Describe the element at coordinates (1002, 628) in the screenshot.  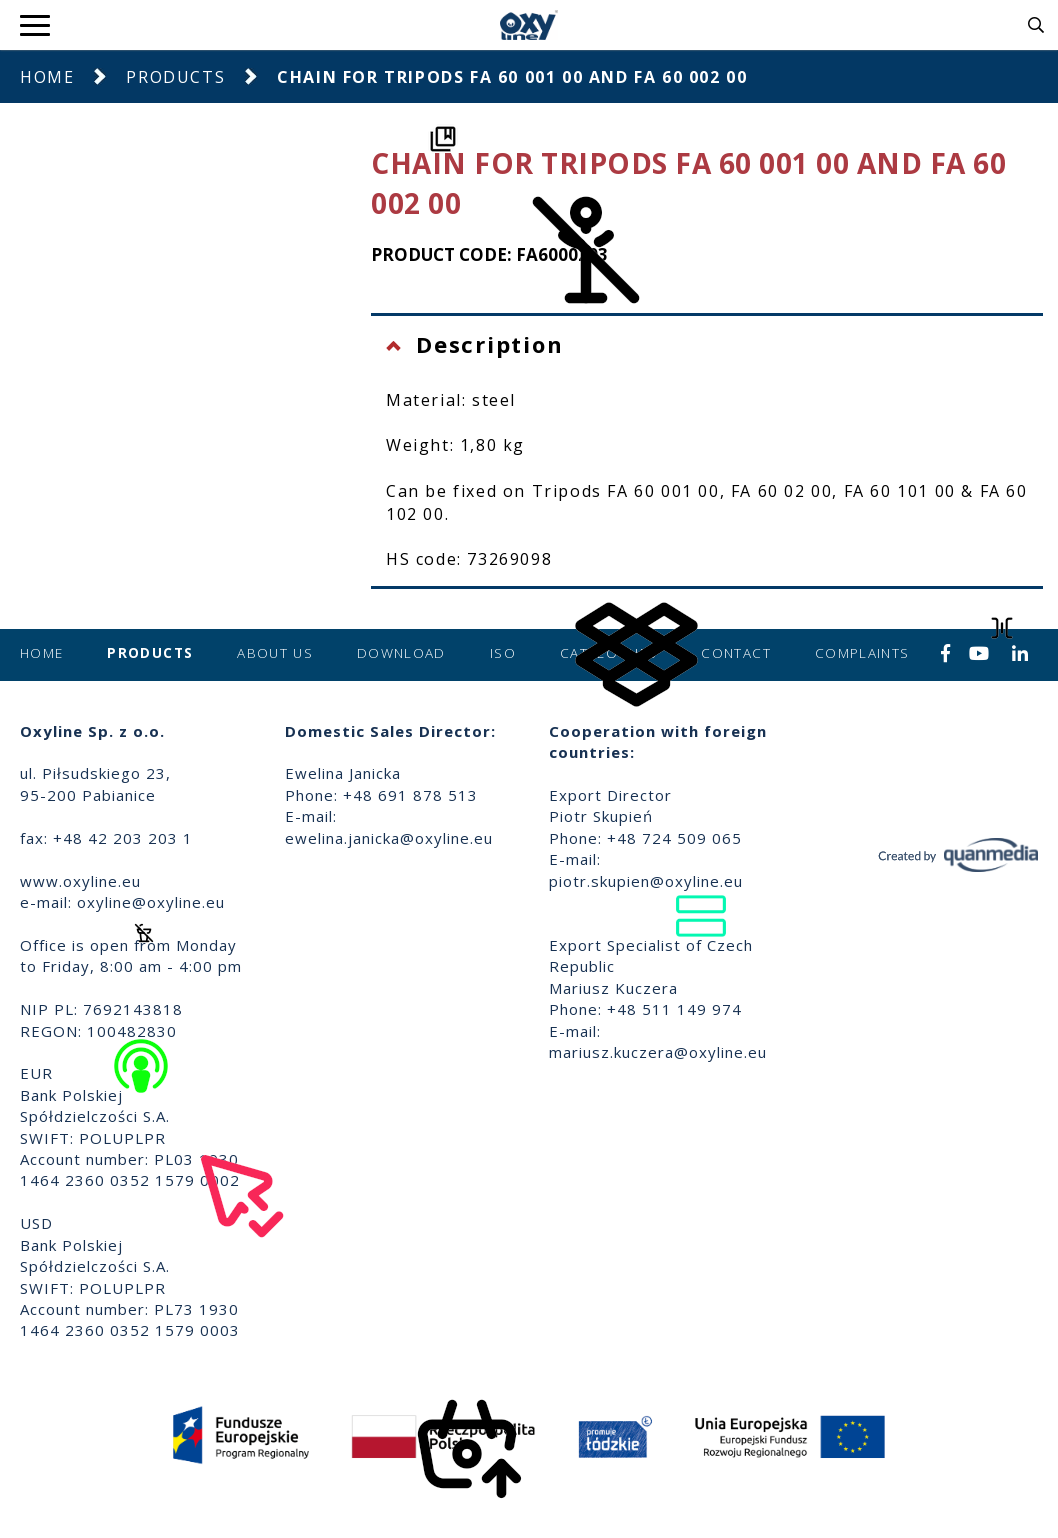
I see `adjust horizontal spacing between elements` at that location.